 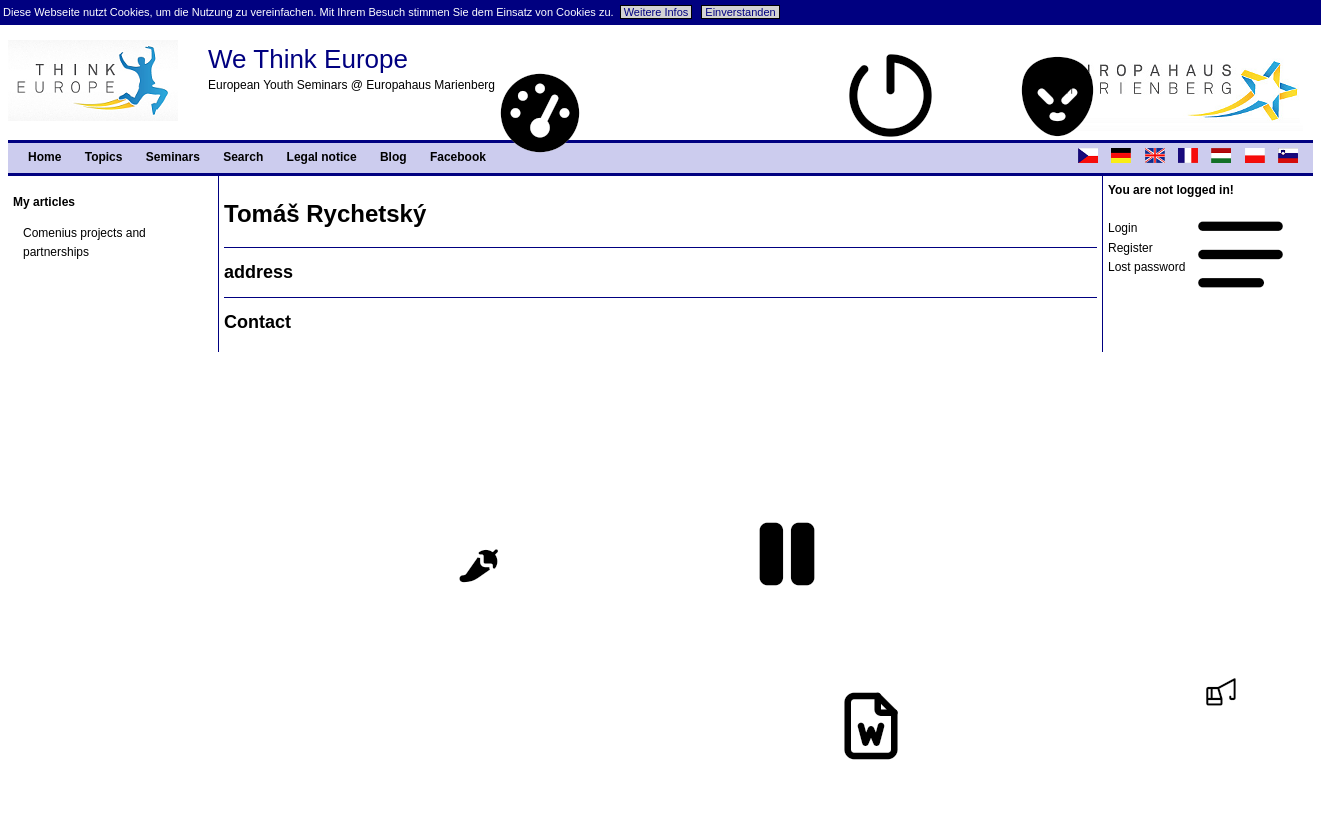 What do you see at coordinates (787, 554) in the screenshot?
I see `pause media playback` at bounding box center [787, 554].